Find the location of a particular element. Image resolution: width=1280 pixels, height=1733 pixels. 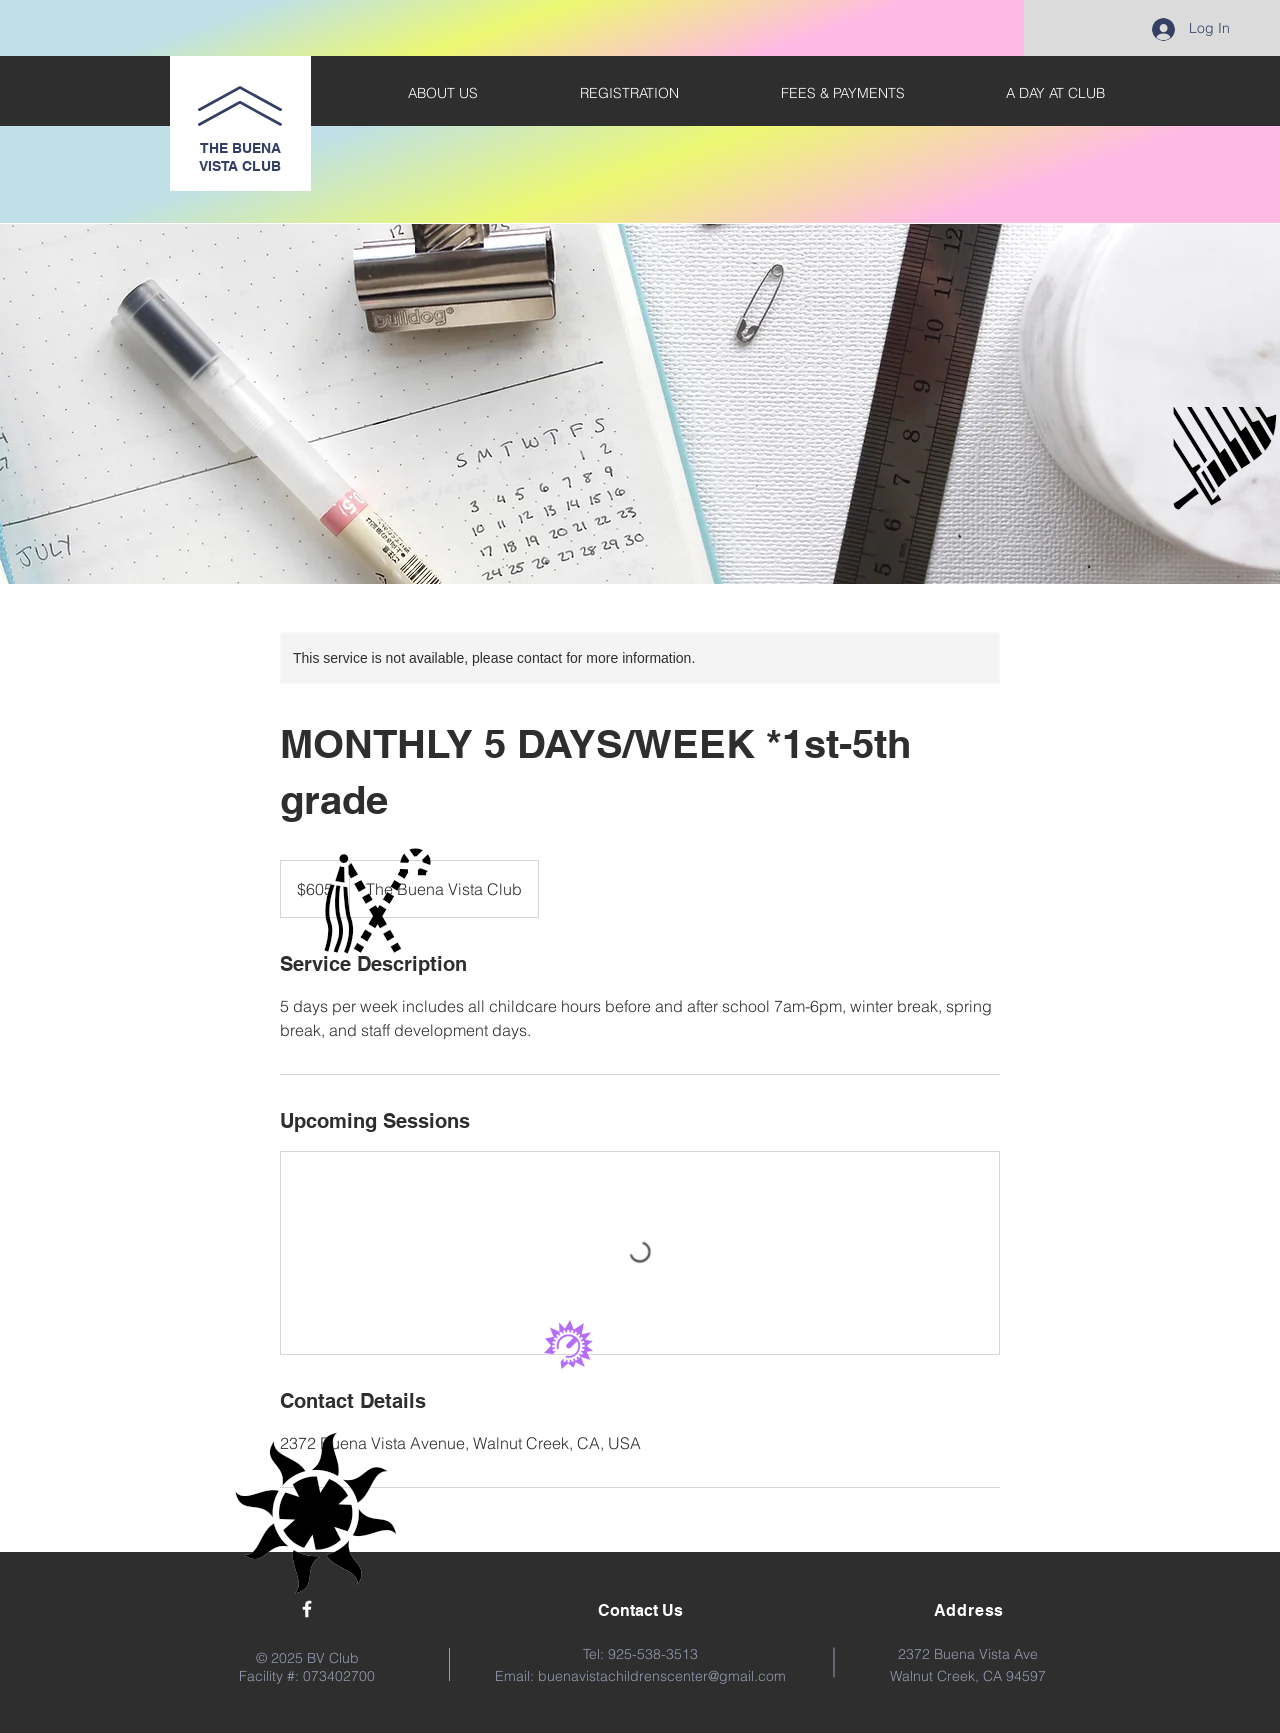

attack or combat action button is located at coordinates (1224, 458).